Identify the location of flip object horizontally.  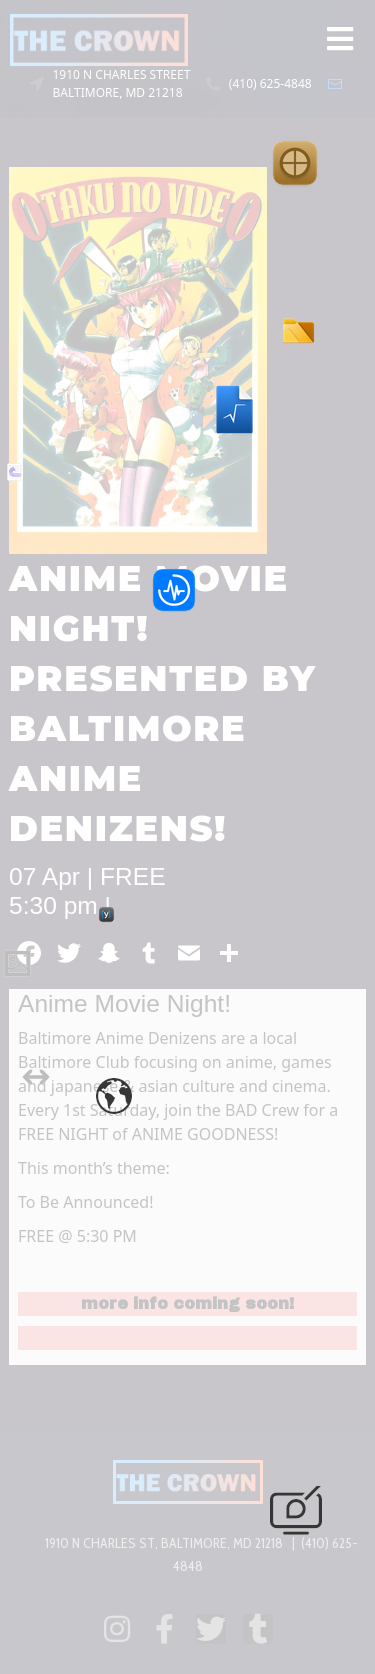
(36, 1077).